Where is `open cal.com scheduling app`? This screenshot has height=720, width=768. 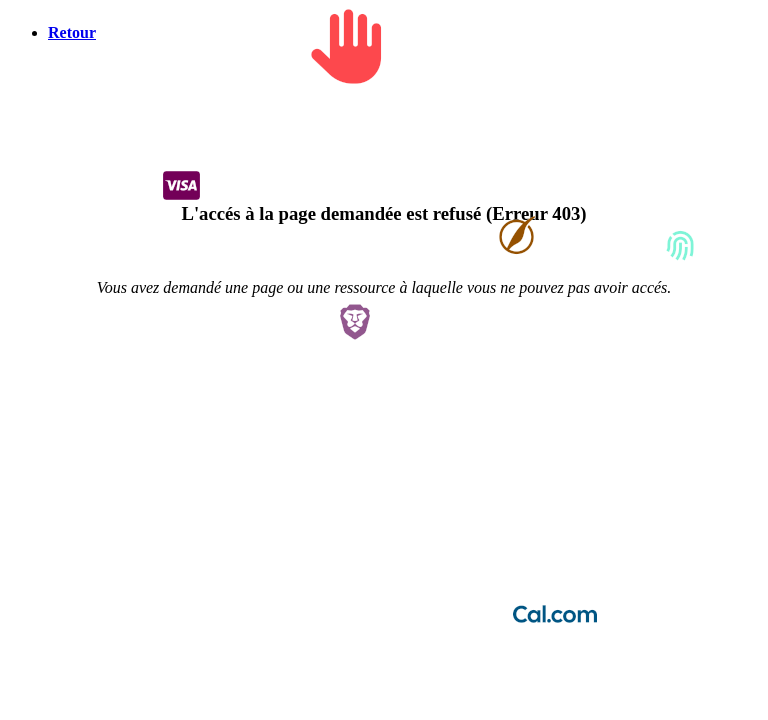 open cal.com scheduling app is located at coordinates (555, 614).